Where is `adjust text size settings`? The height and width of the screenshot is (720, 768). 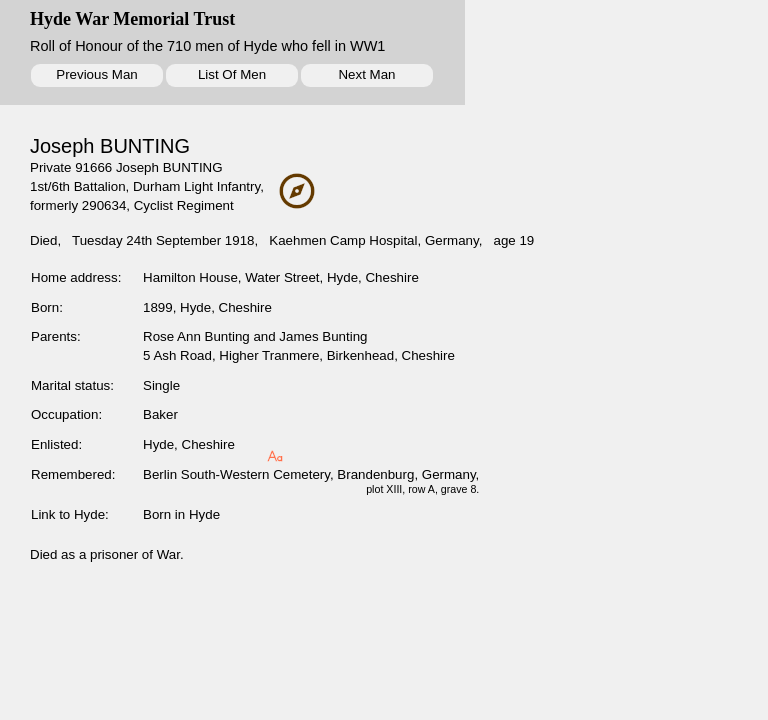 adjust text size settings is located at coordinates (275, 456).